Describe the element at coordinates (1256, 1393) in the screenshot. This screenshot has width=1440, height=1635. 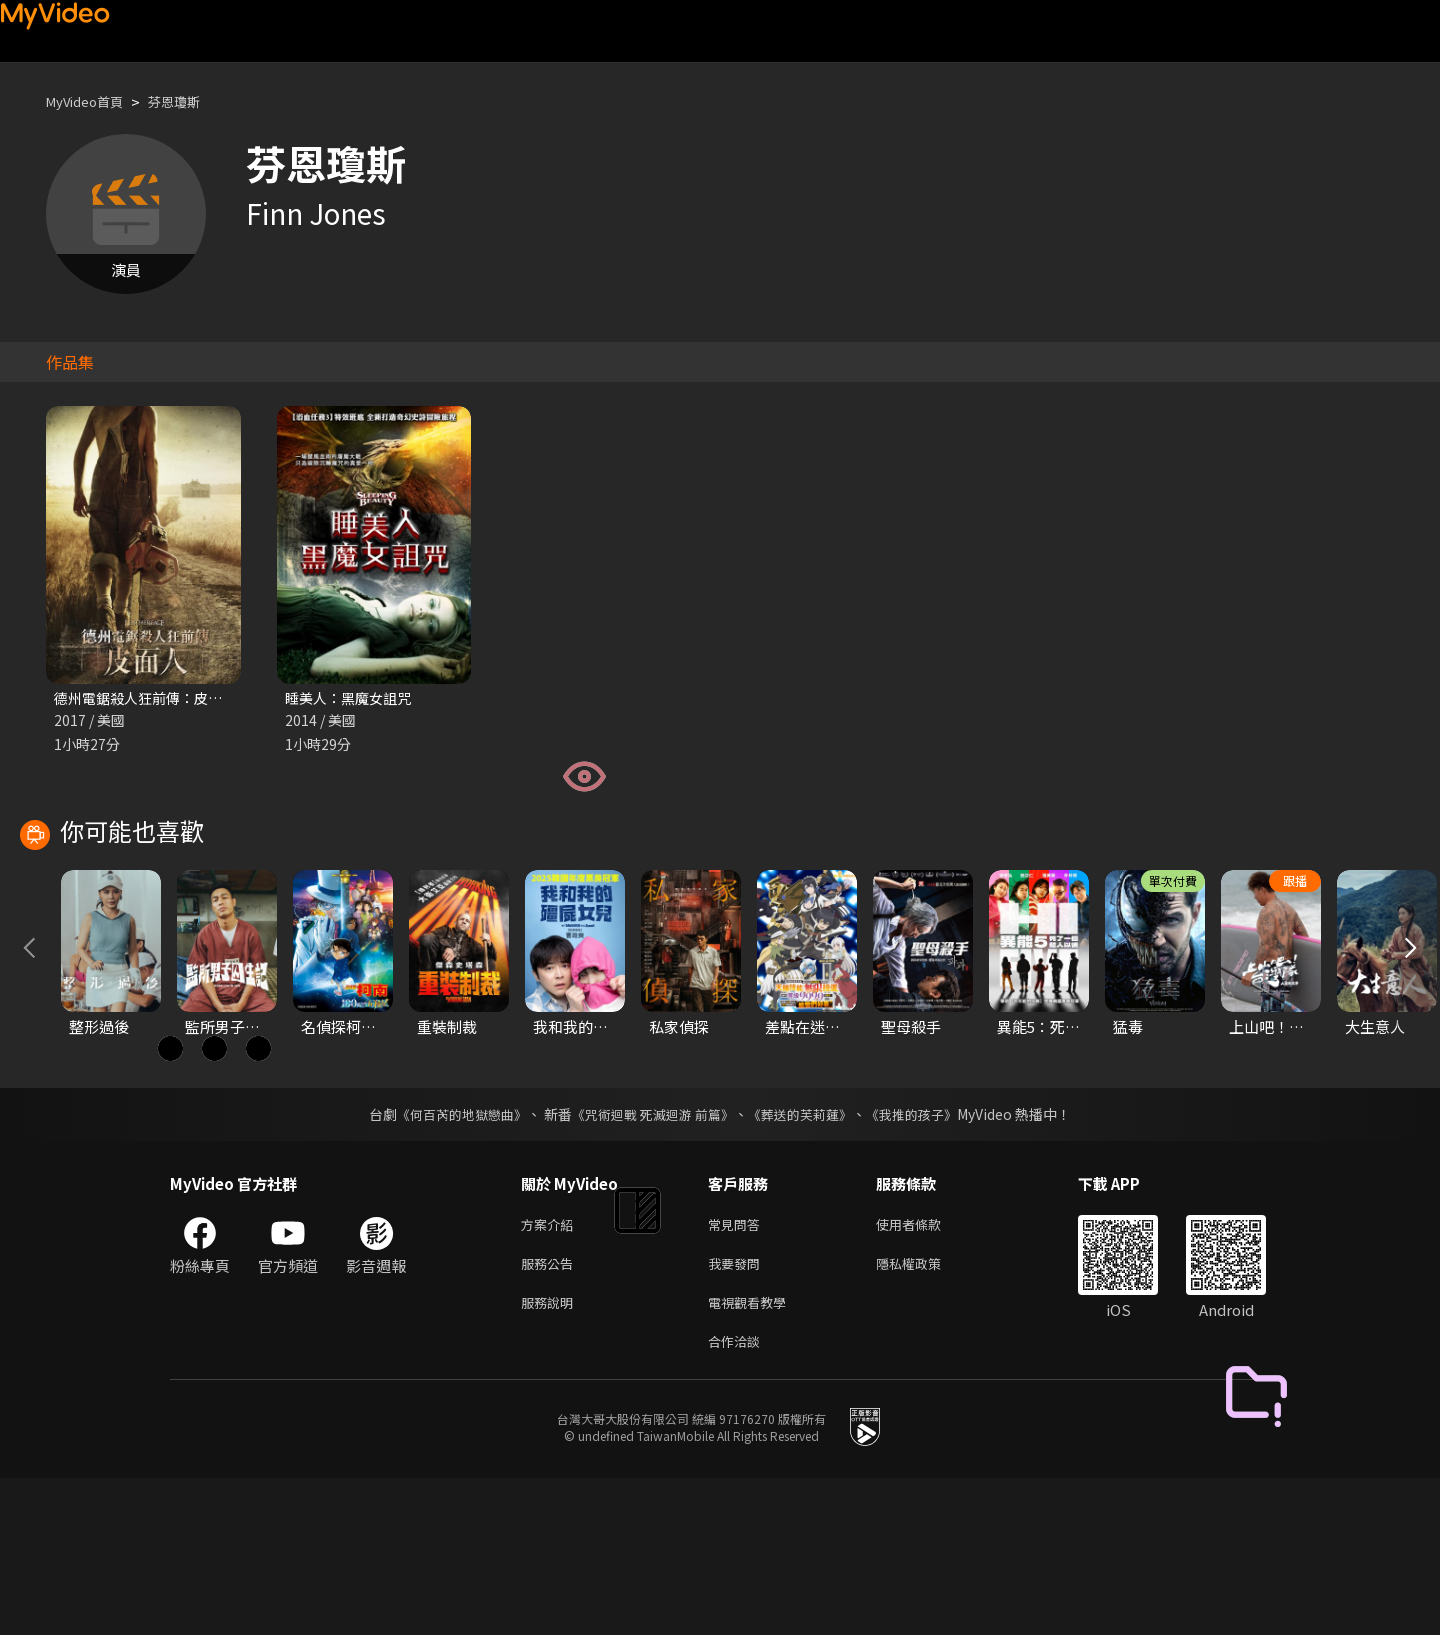
I see `folder contains items requiring attention` at that location.